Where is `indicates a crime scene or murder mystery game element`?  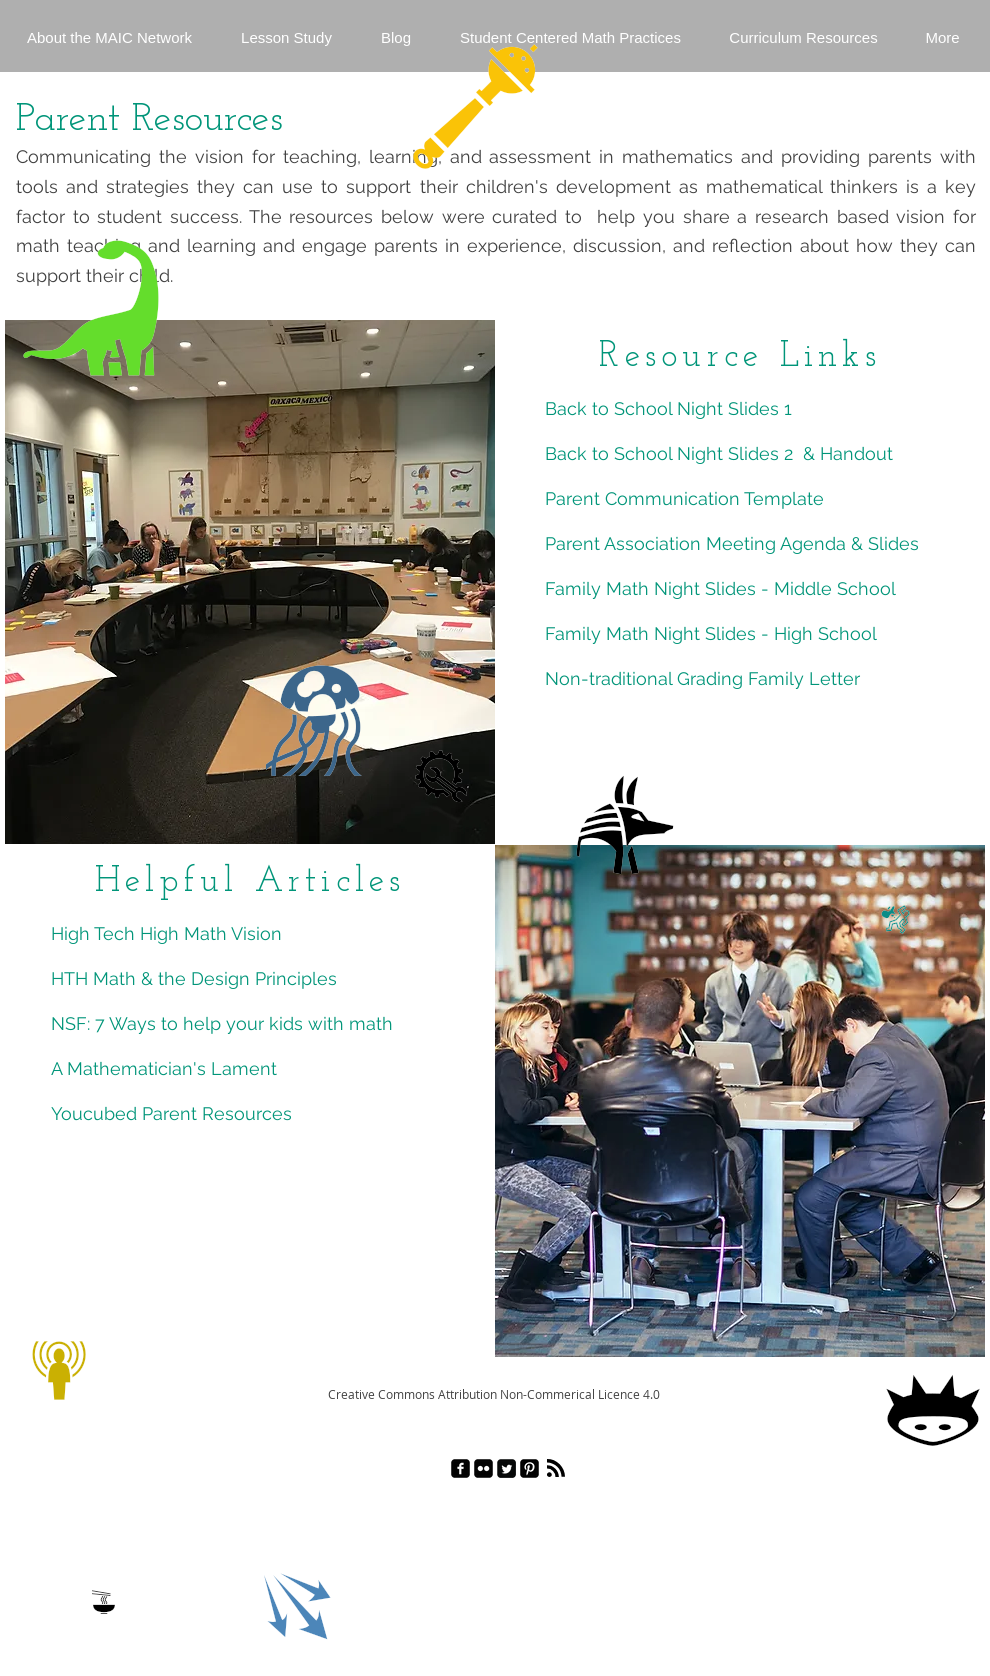 indicates a crime scene or murder mystery game element is located at coordinates (895, 919).